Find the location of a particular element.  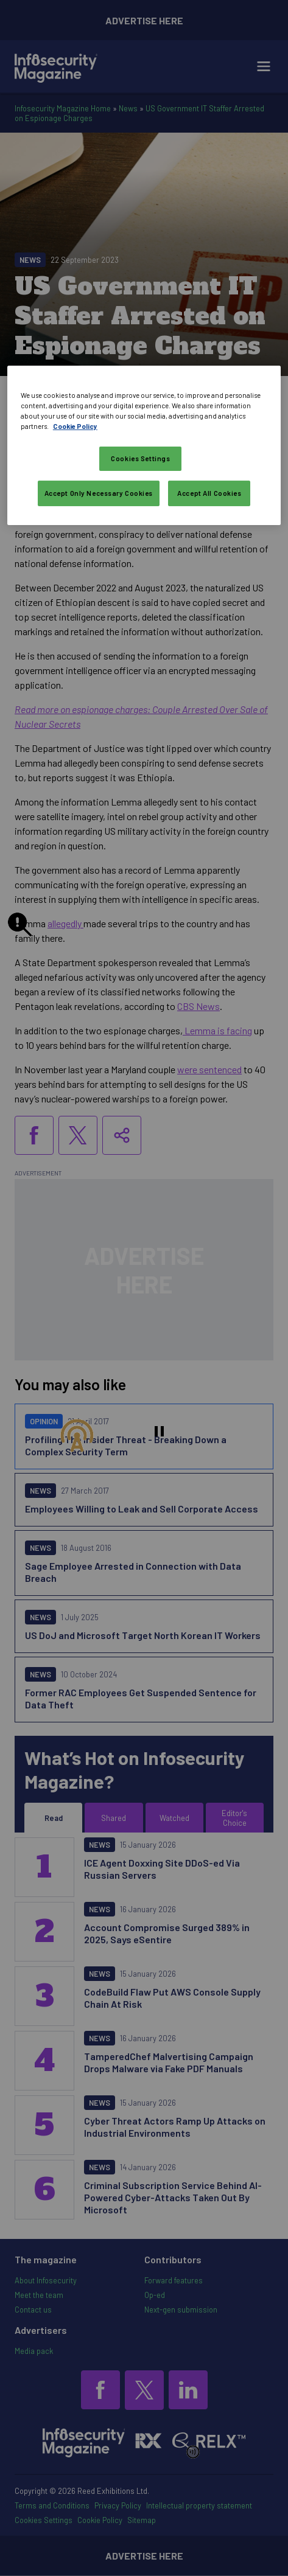

search error or warning is located at coordinates (19, 924).